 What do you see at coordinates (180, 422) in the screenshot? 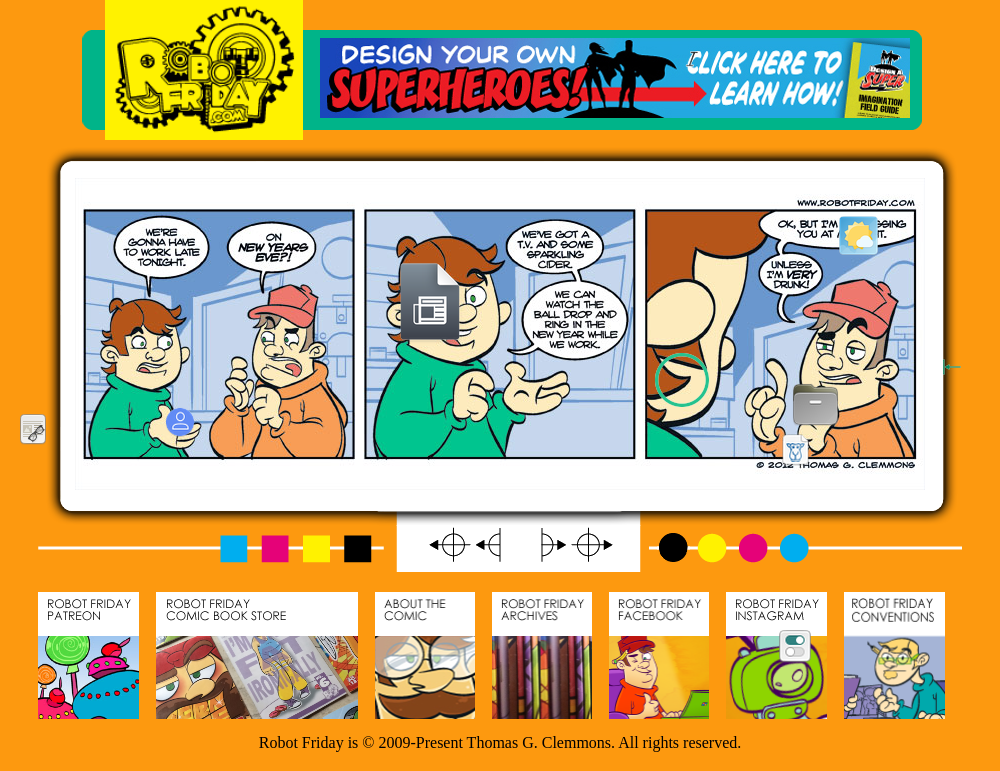
I see `indicates a personal or user-owned item` at bounding box center [180, 422].